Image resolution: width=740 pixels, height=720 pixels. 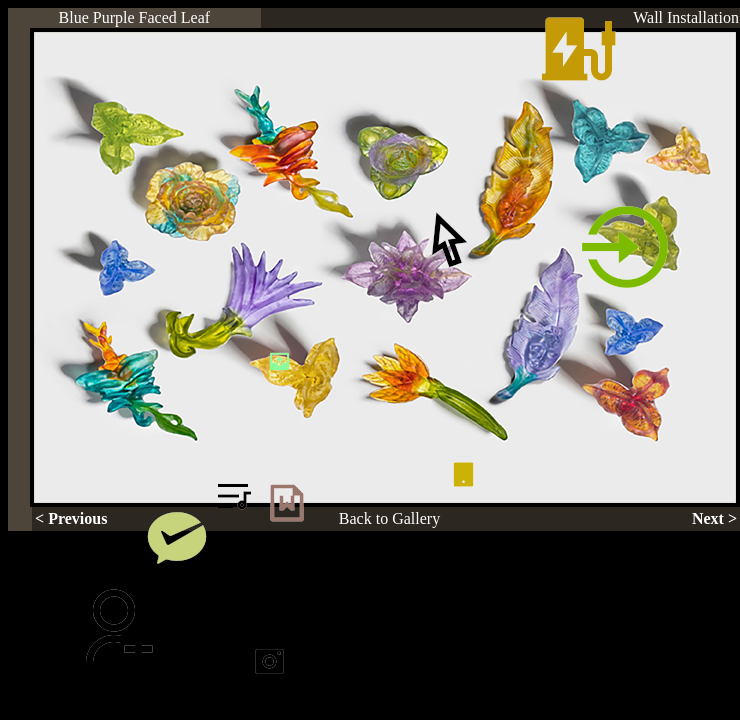 I want to click on pay with wechat pay, so click(x=177, y=537).